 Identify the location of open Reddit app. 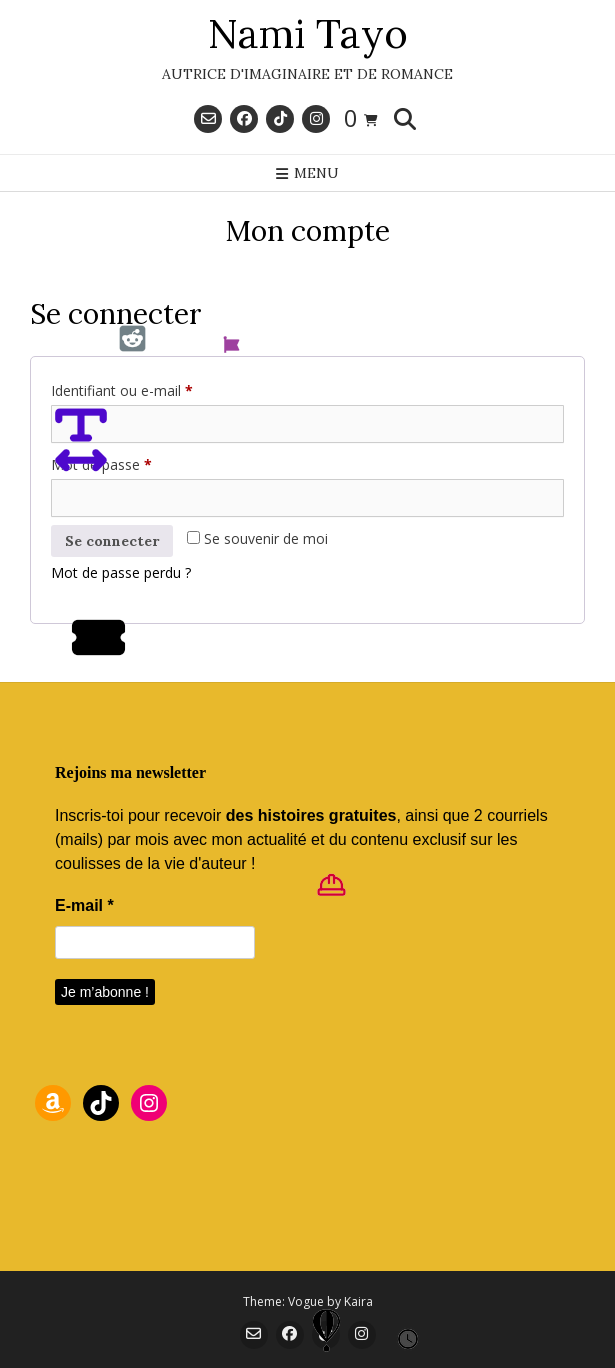
(132, 338).